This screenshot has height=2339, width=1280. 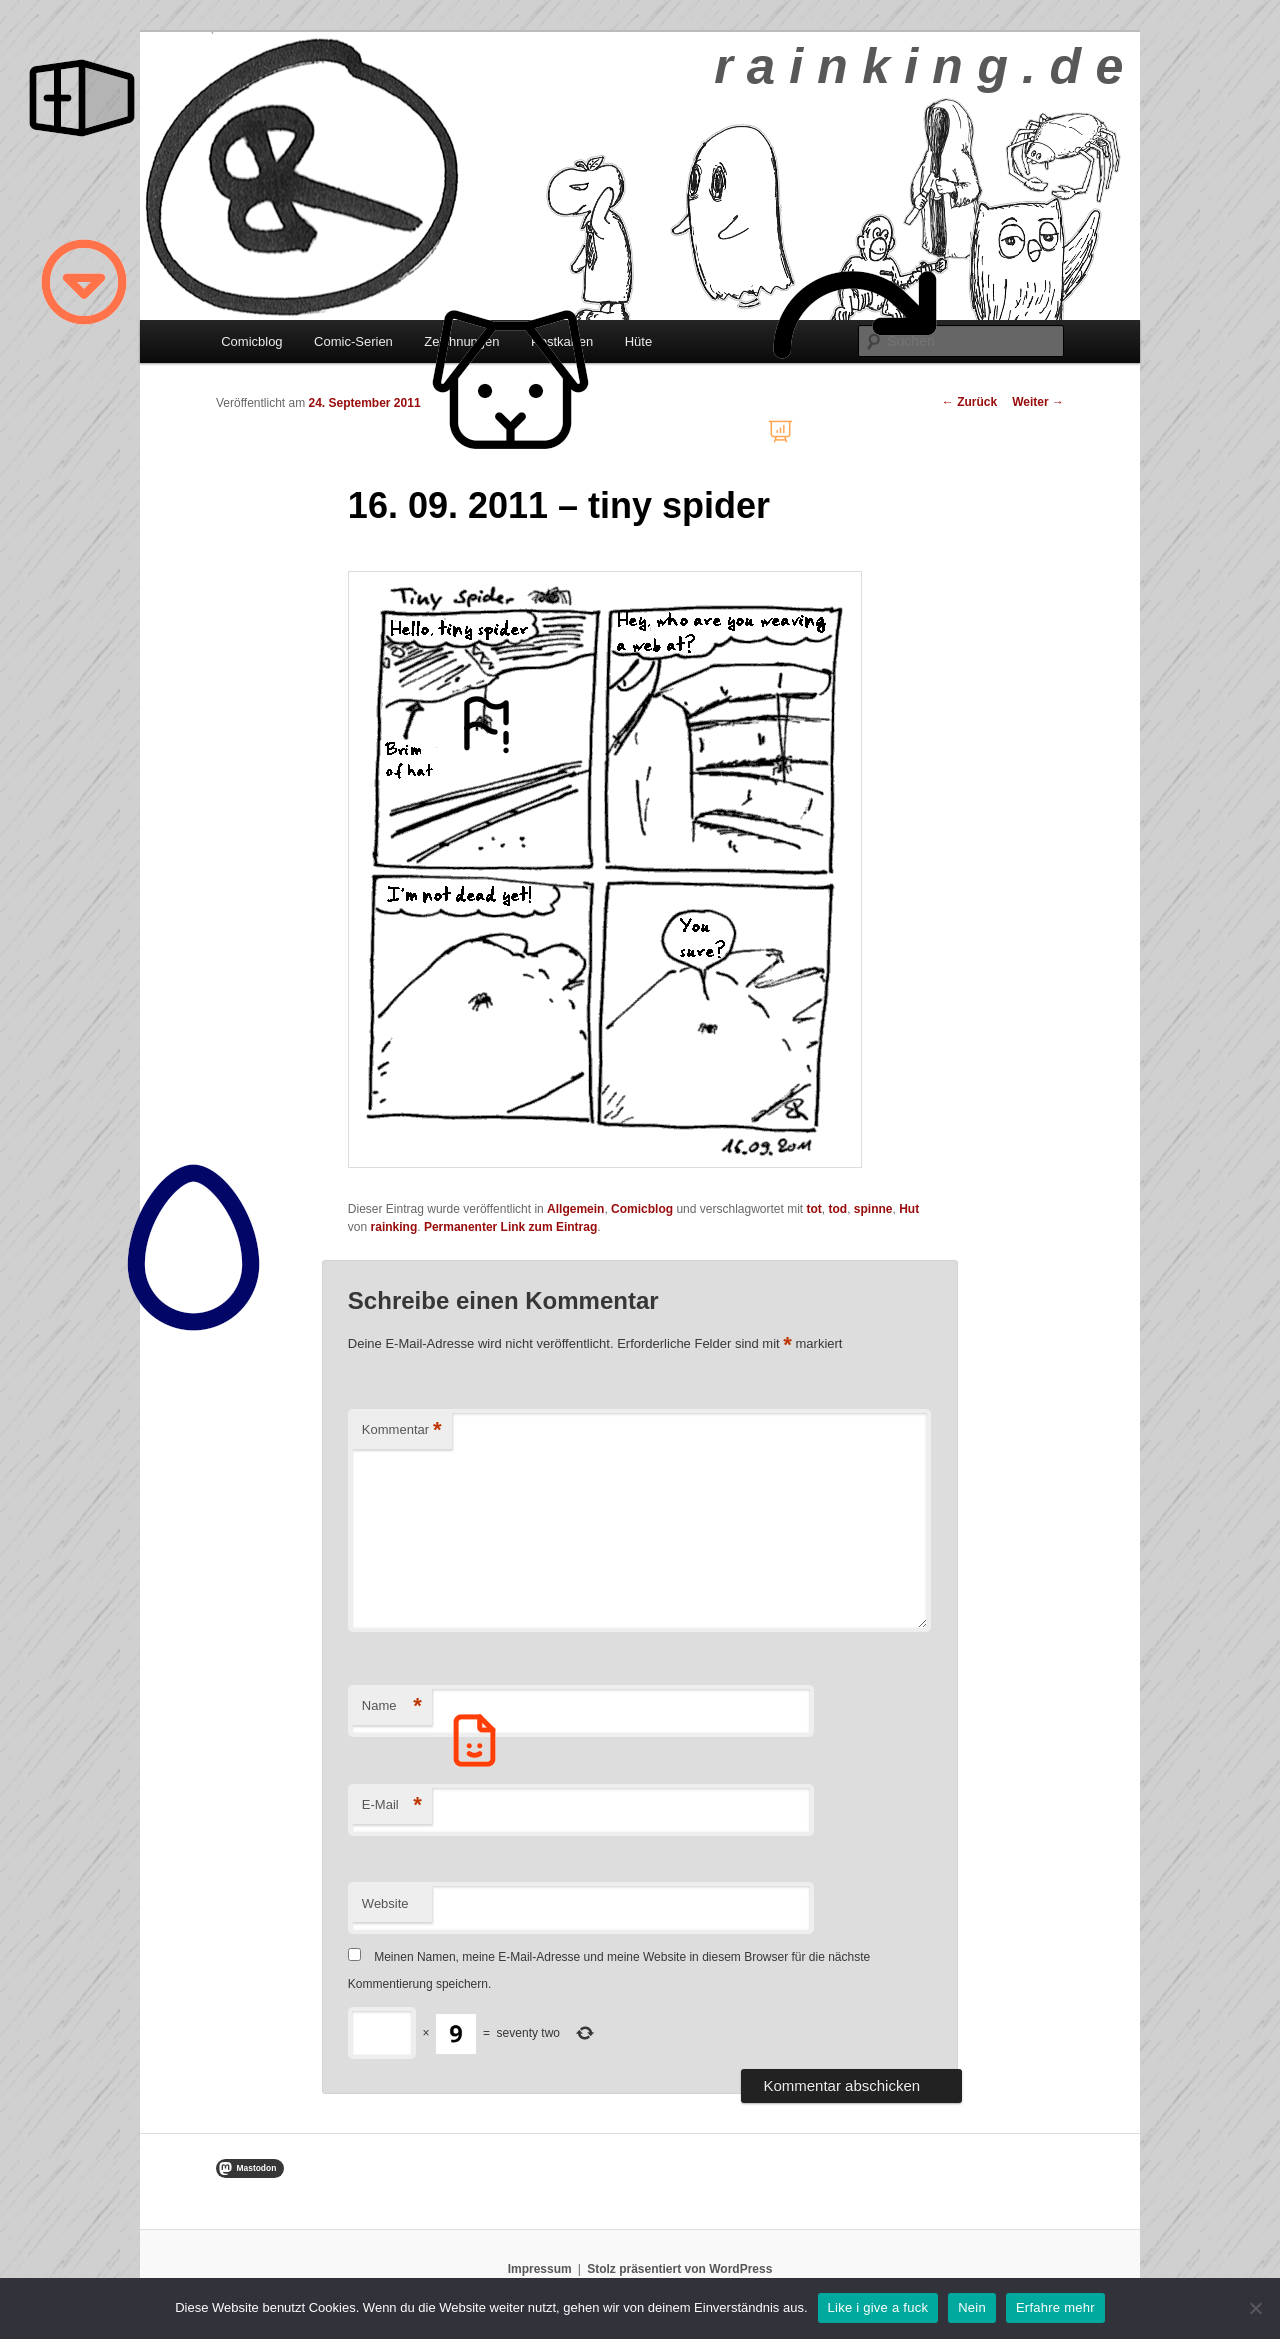 I want to click on redo an action, so click(x=852, y=309).